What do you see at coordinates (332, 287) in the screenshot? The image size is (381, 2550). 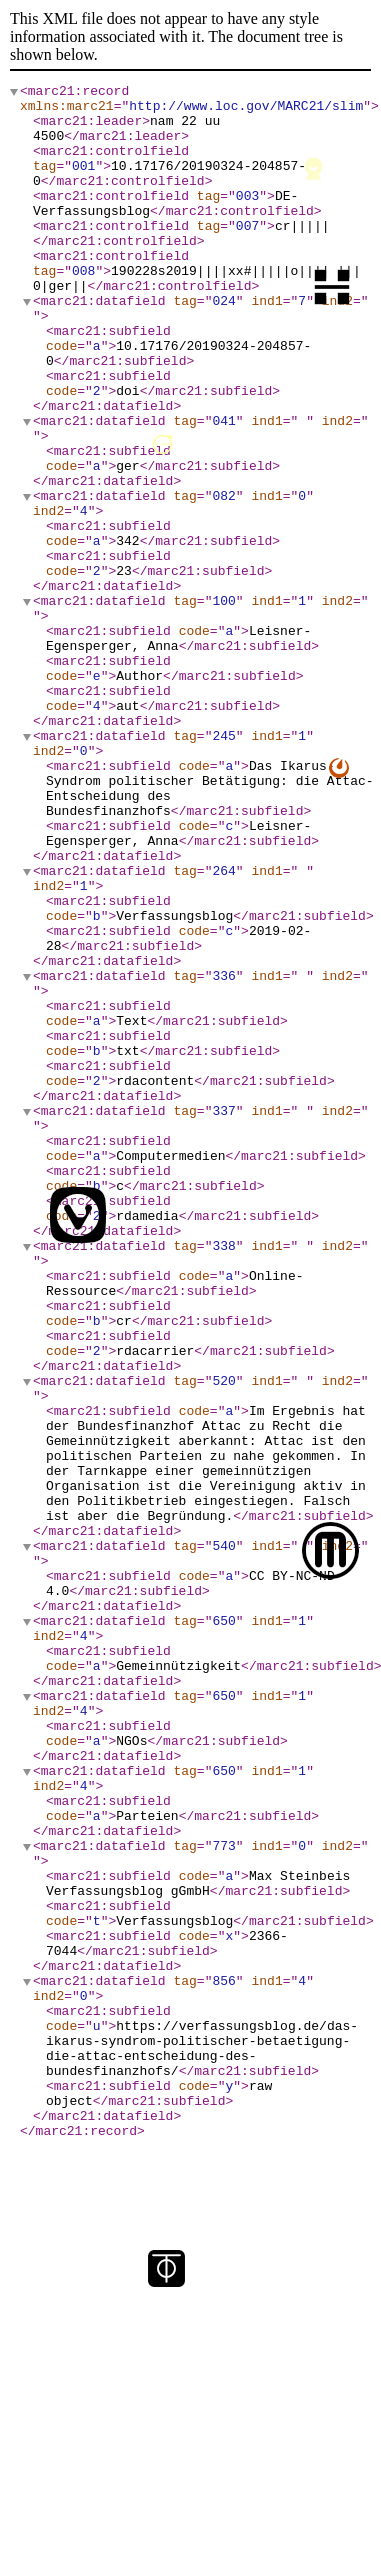 I see `scan a QR code` at bounding box center [332, 287].